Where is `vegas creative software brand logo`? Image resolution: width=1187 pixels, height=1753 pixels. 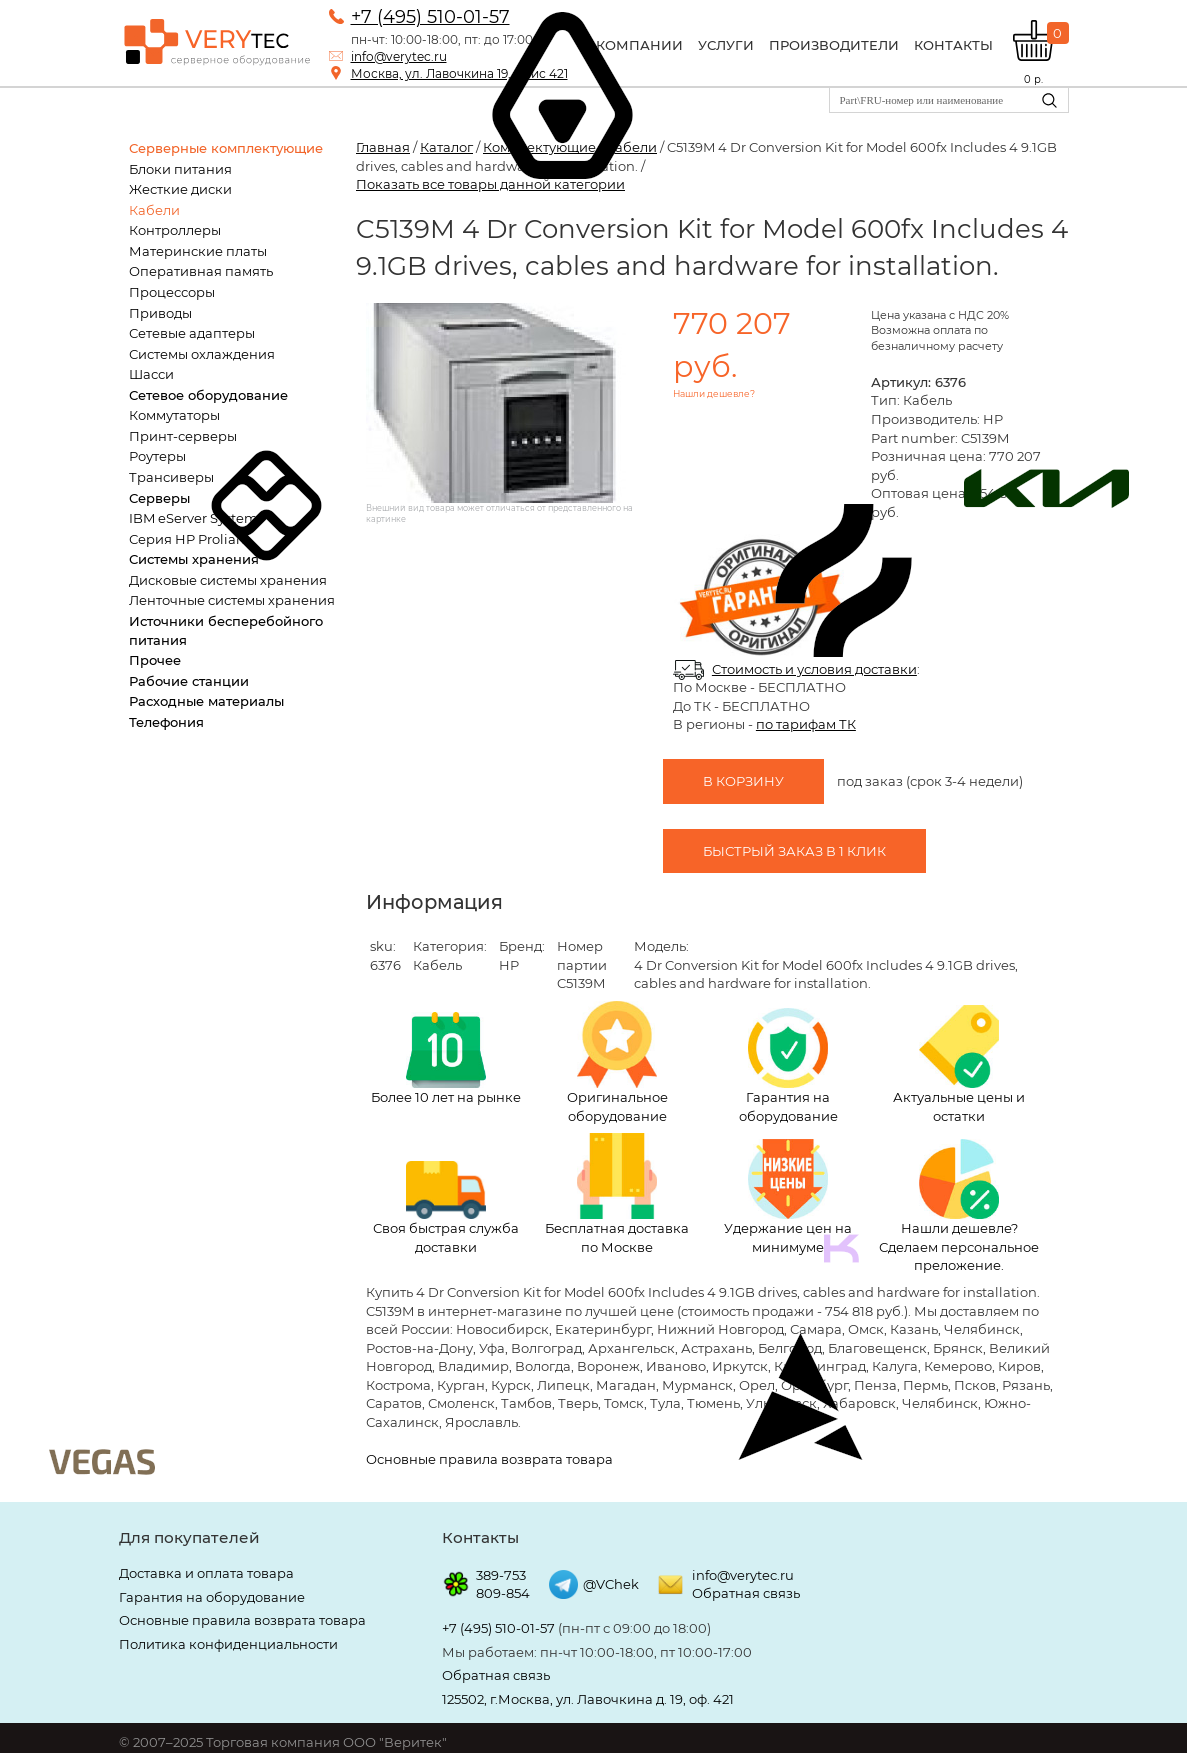
vegas creative software brand logo is located at coordinates (102, 1462).